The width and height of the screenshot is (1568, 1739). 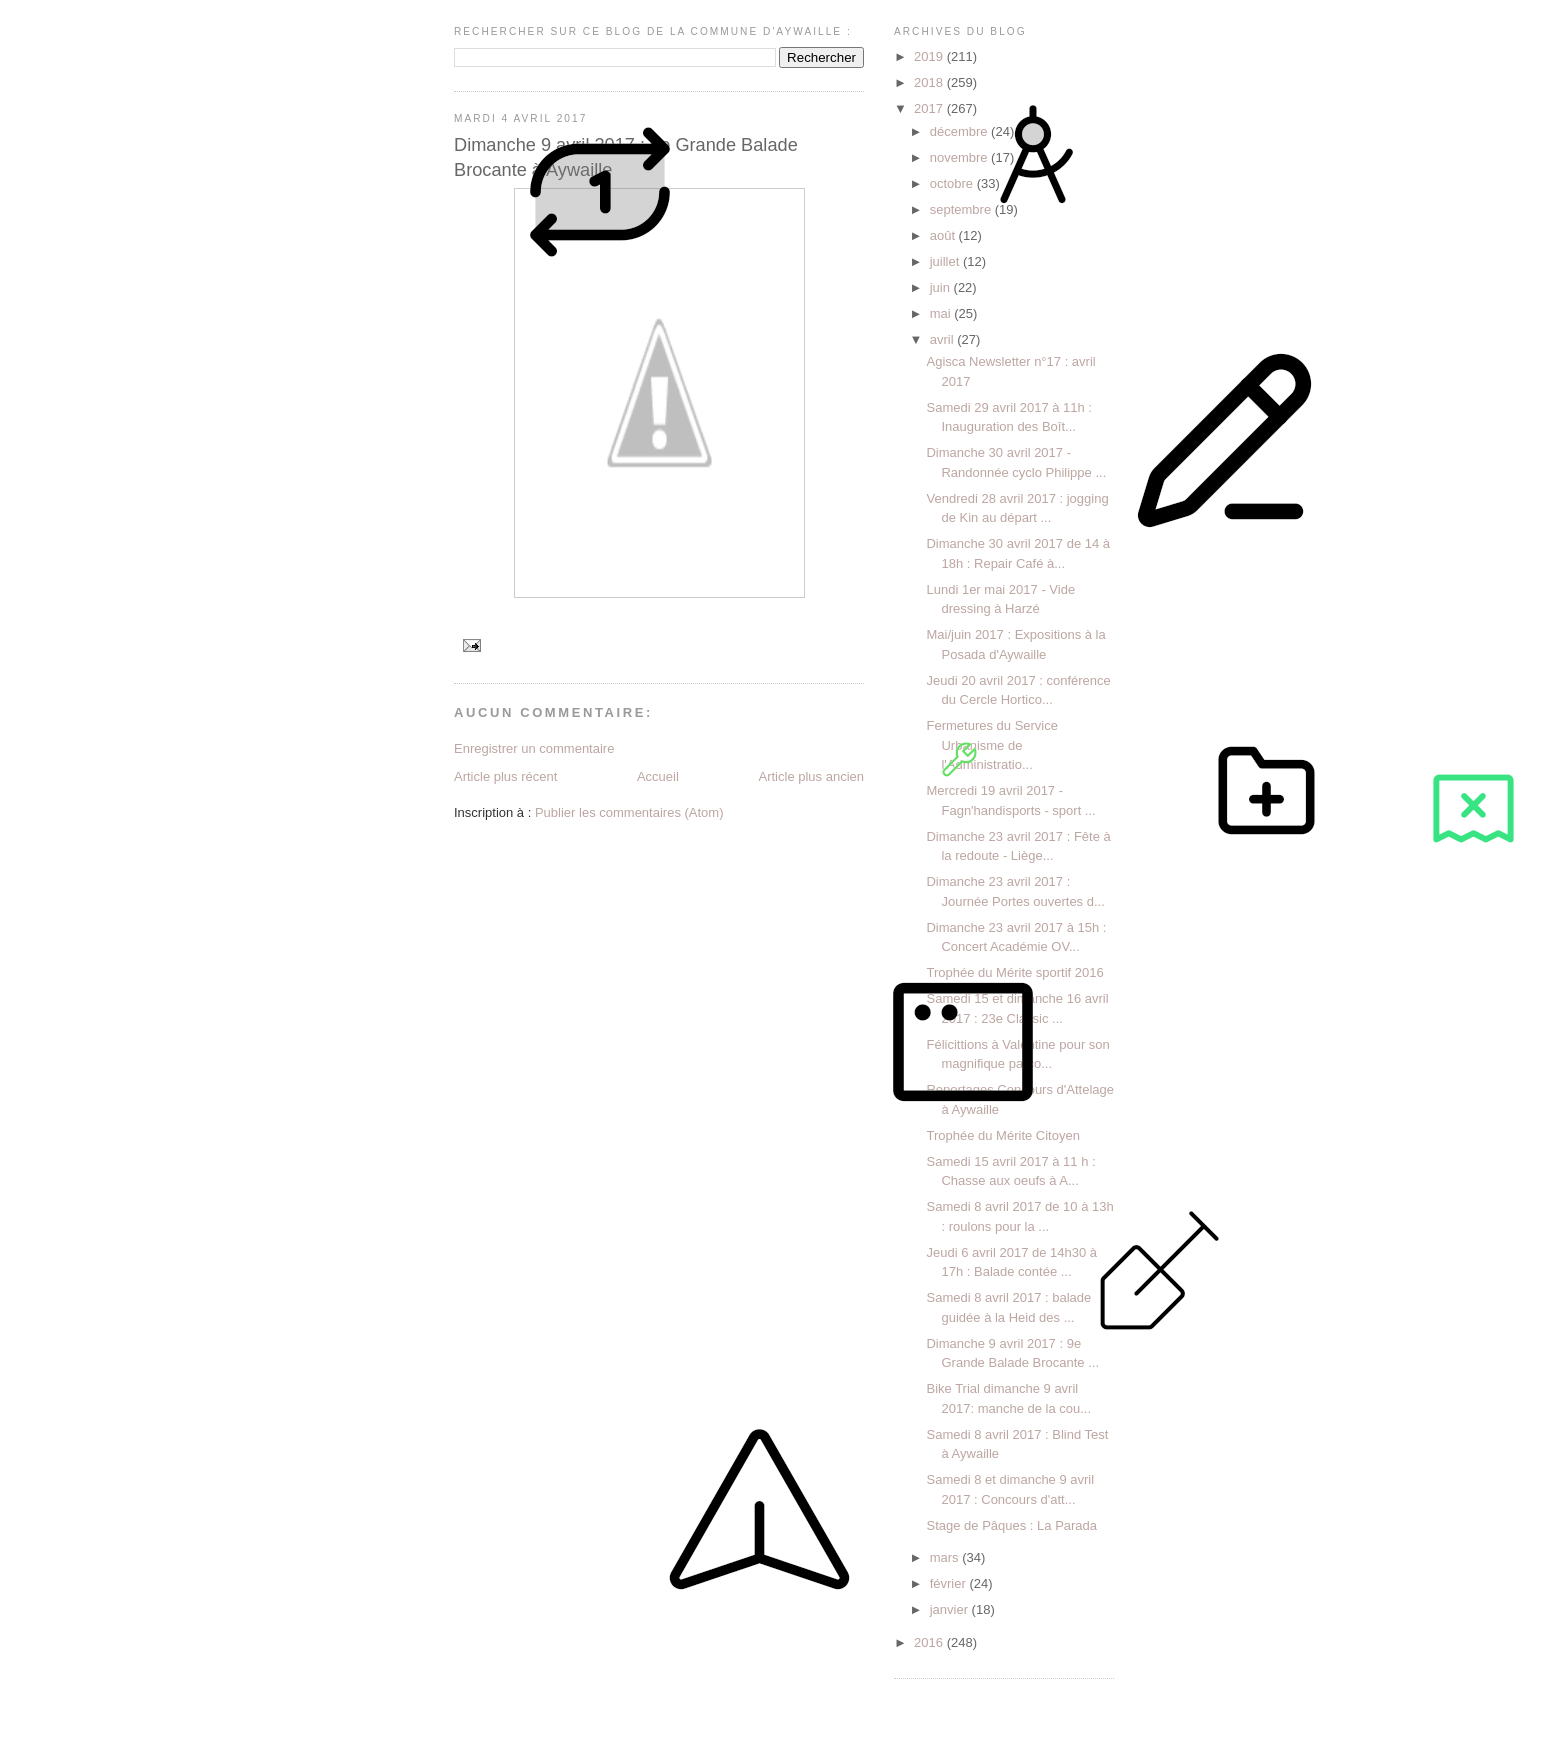 I want to click on cancel or void a receipt, so click(x=1473, y=808).